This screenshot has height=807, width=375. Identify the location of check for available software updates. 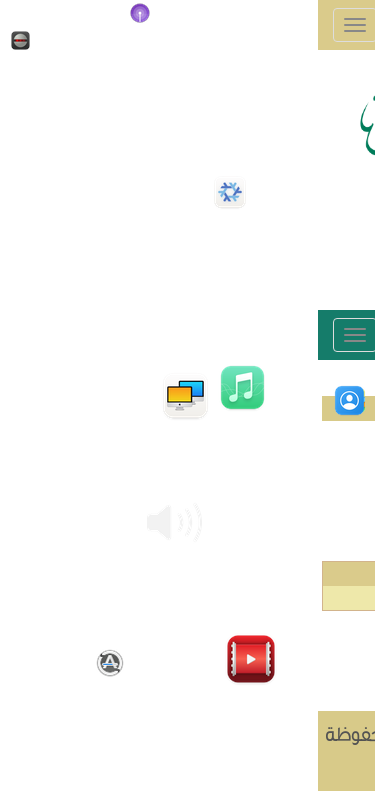
(110, 663).